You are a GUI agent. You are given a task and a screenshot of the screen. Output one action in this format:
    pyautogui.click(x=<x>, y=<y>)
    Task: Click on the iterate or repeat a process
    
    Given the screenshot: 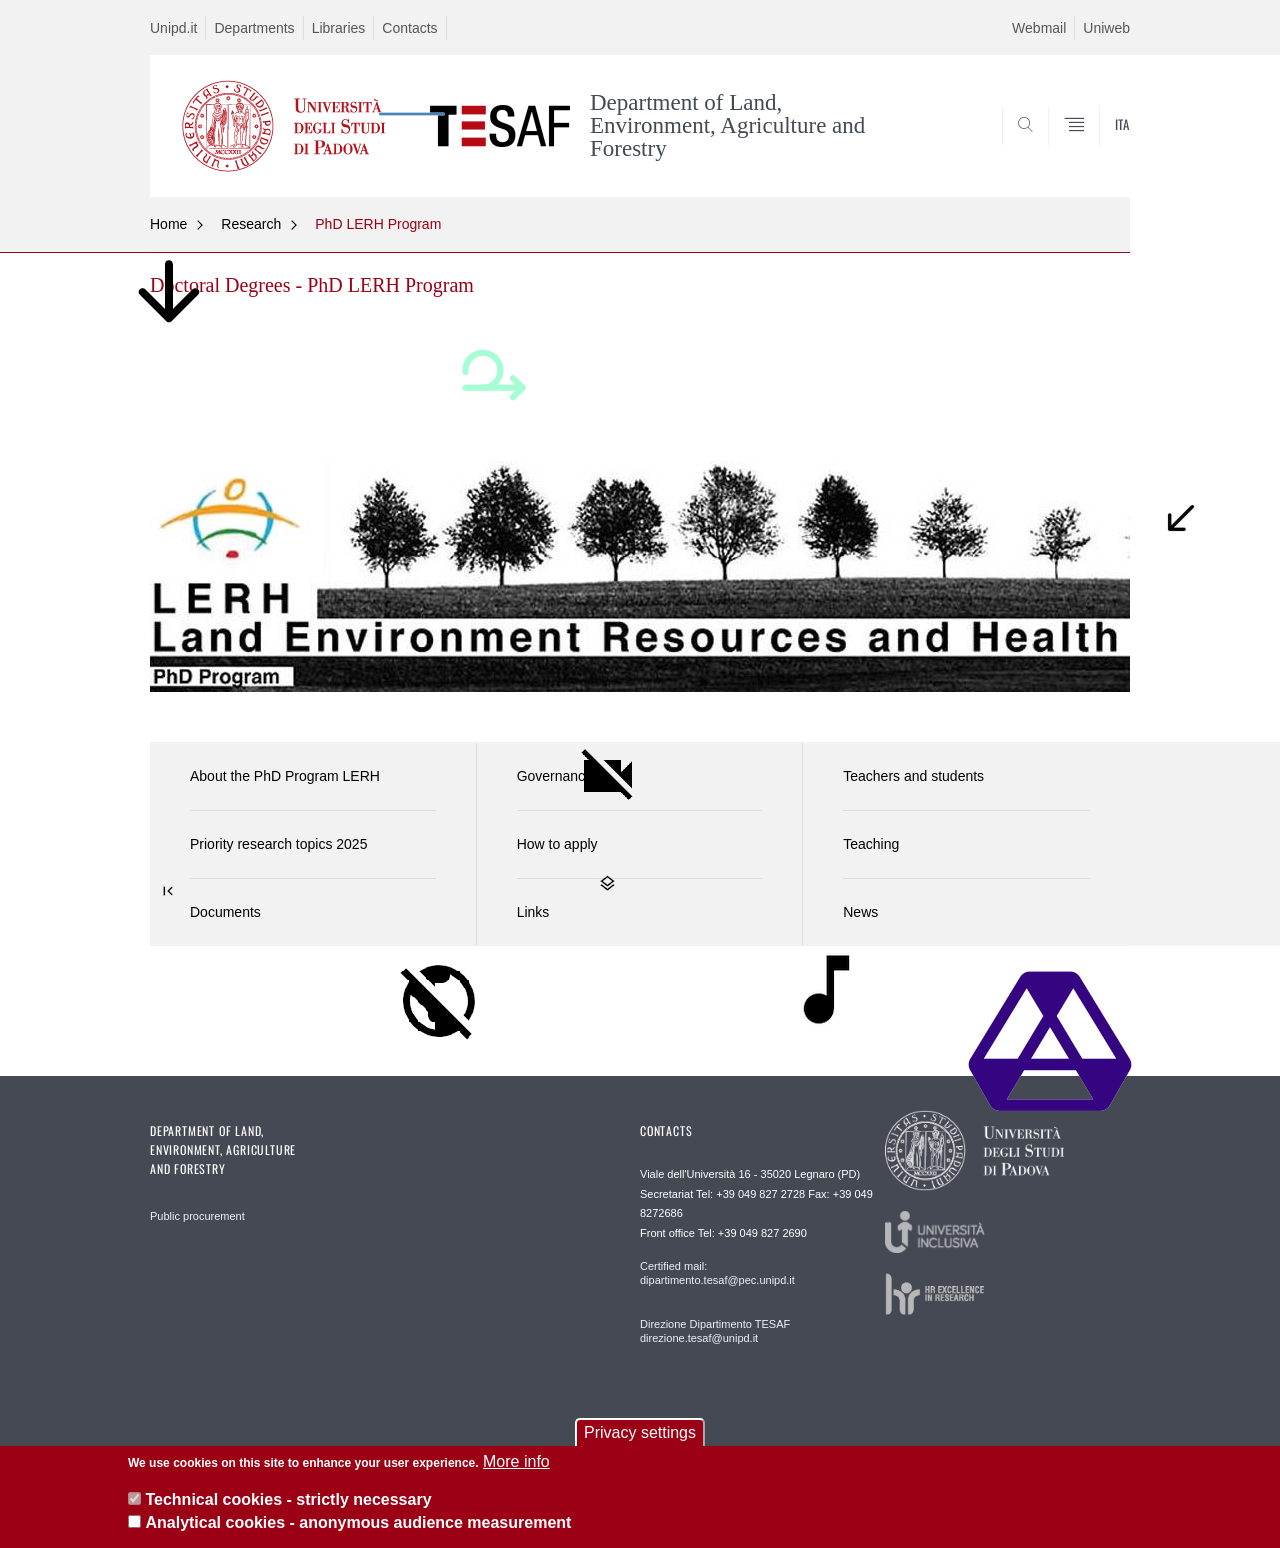 What is the action you would take?
    pyautogui.click(x=494, y=375)
    